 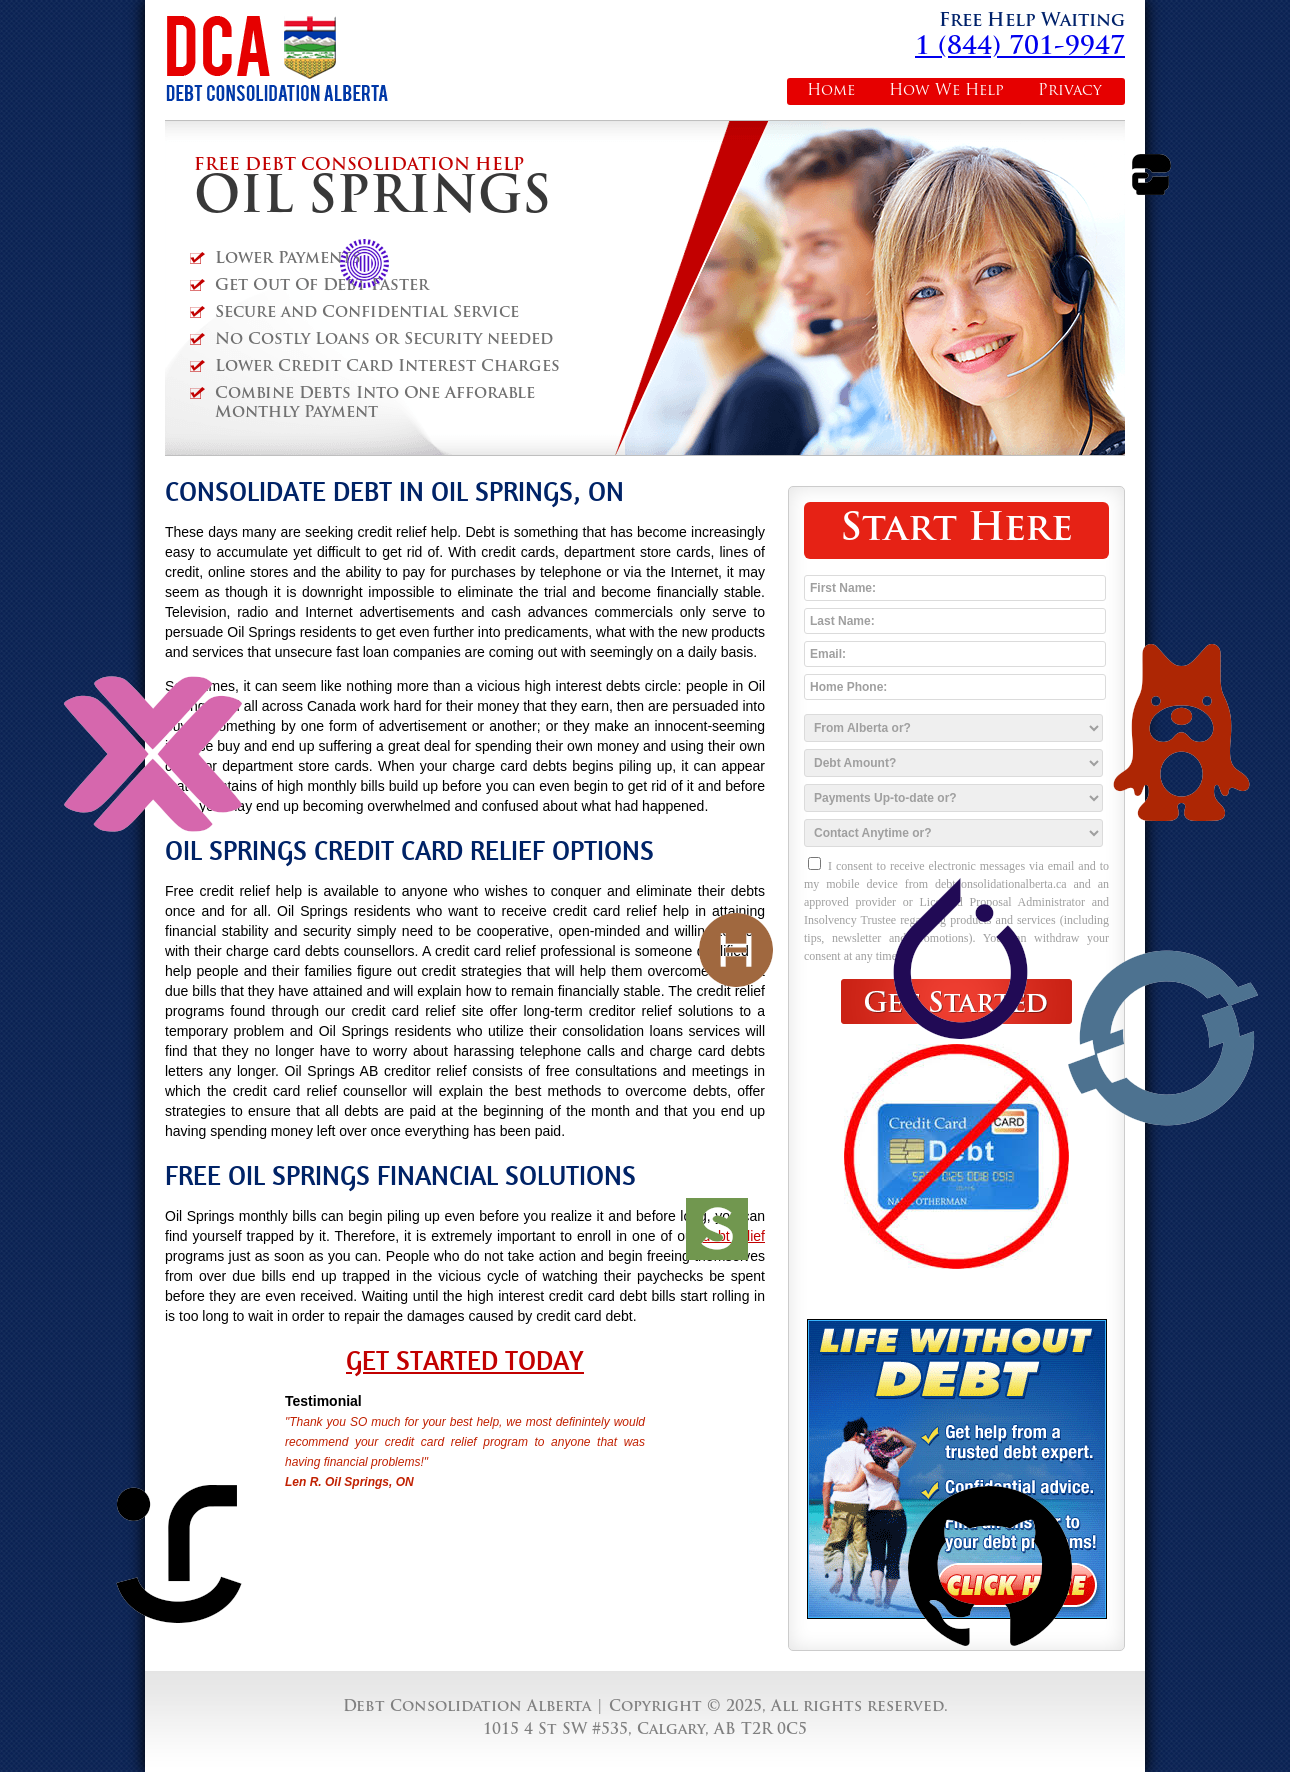 I want to click on open prezi presentation software, so click(x=364, y=263).